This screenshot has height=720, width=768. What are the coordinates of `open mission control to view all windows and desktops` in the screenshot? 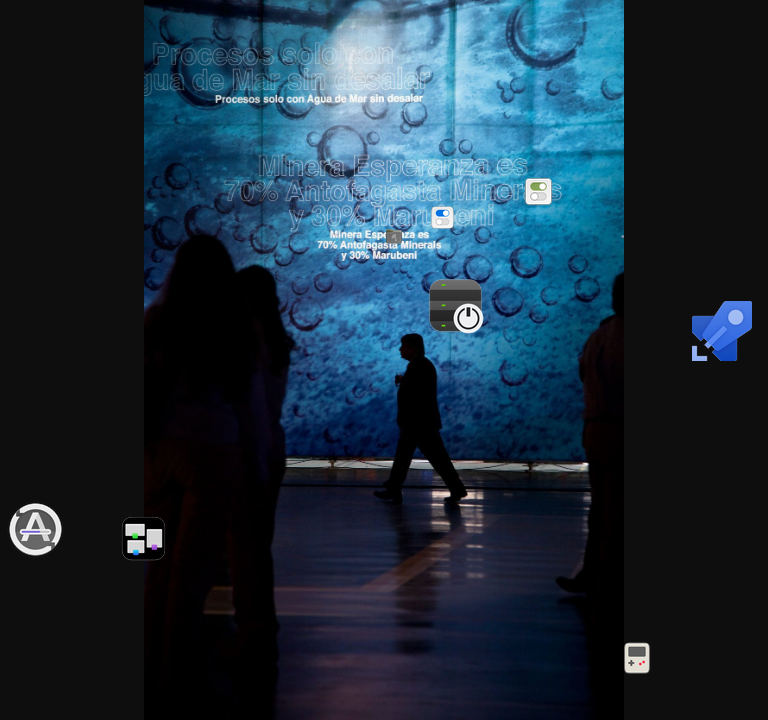 It's located at (143, 538).